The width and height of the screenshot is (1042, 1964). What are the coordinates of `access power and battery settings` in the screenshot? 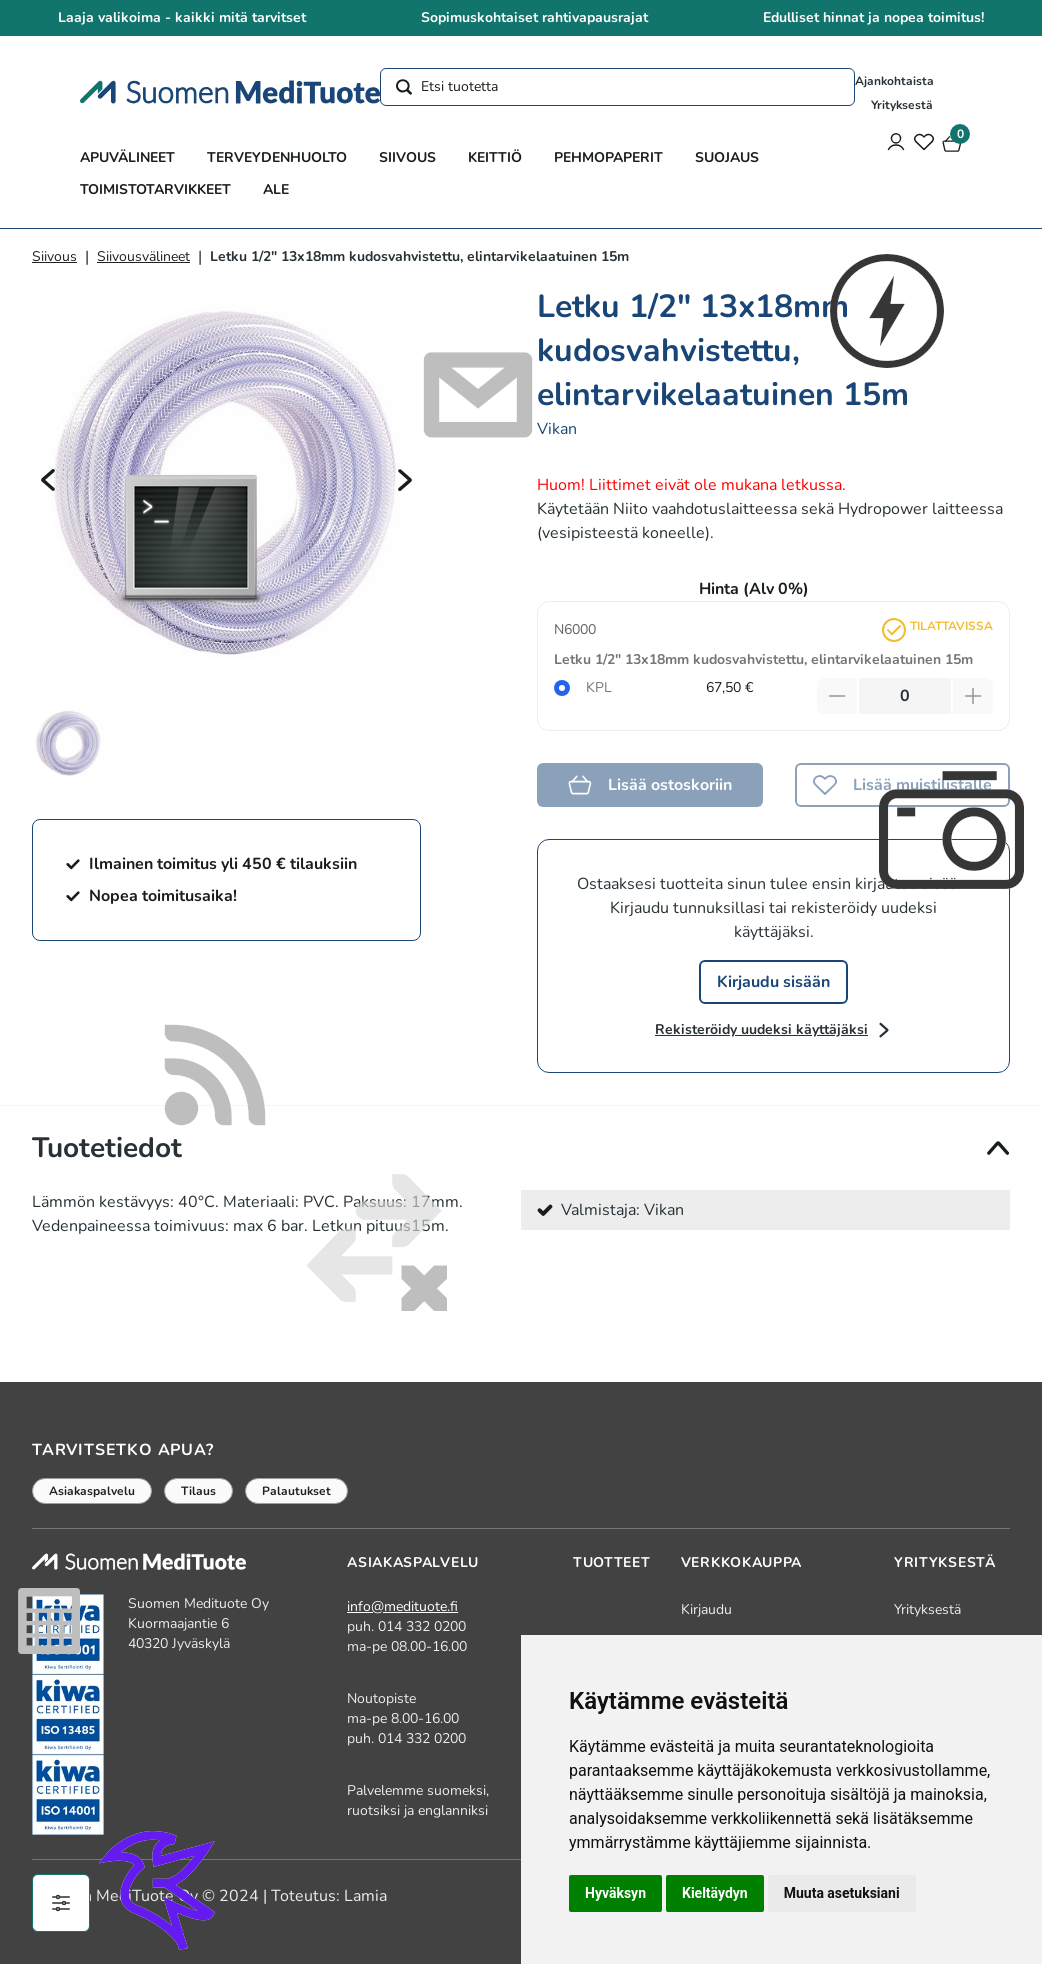 It's located at (887, 311).